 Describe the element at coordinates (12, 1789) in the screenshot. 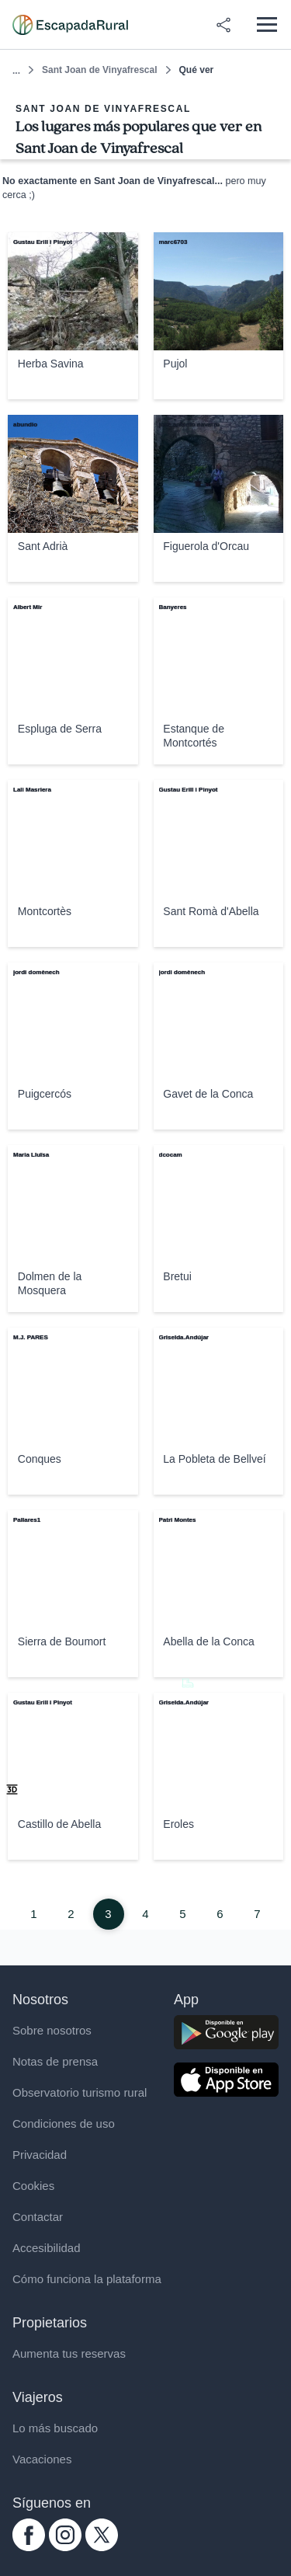

I see `switch to 3D view mode` at that location.